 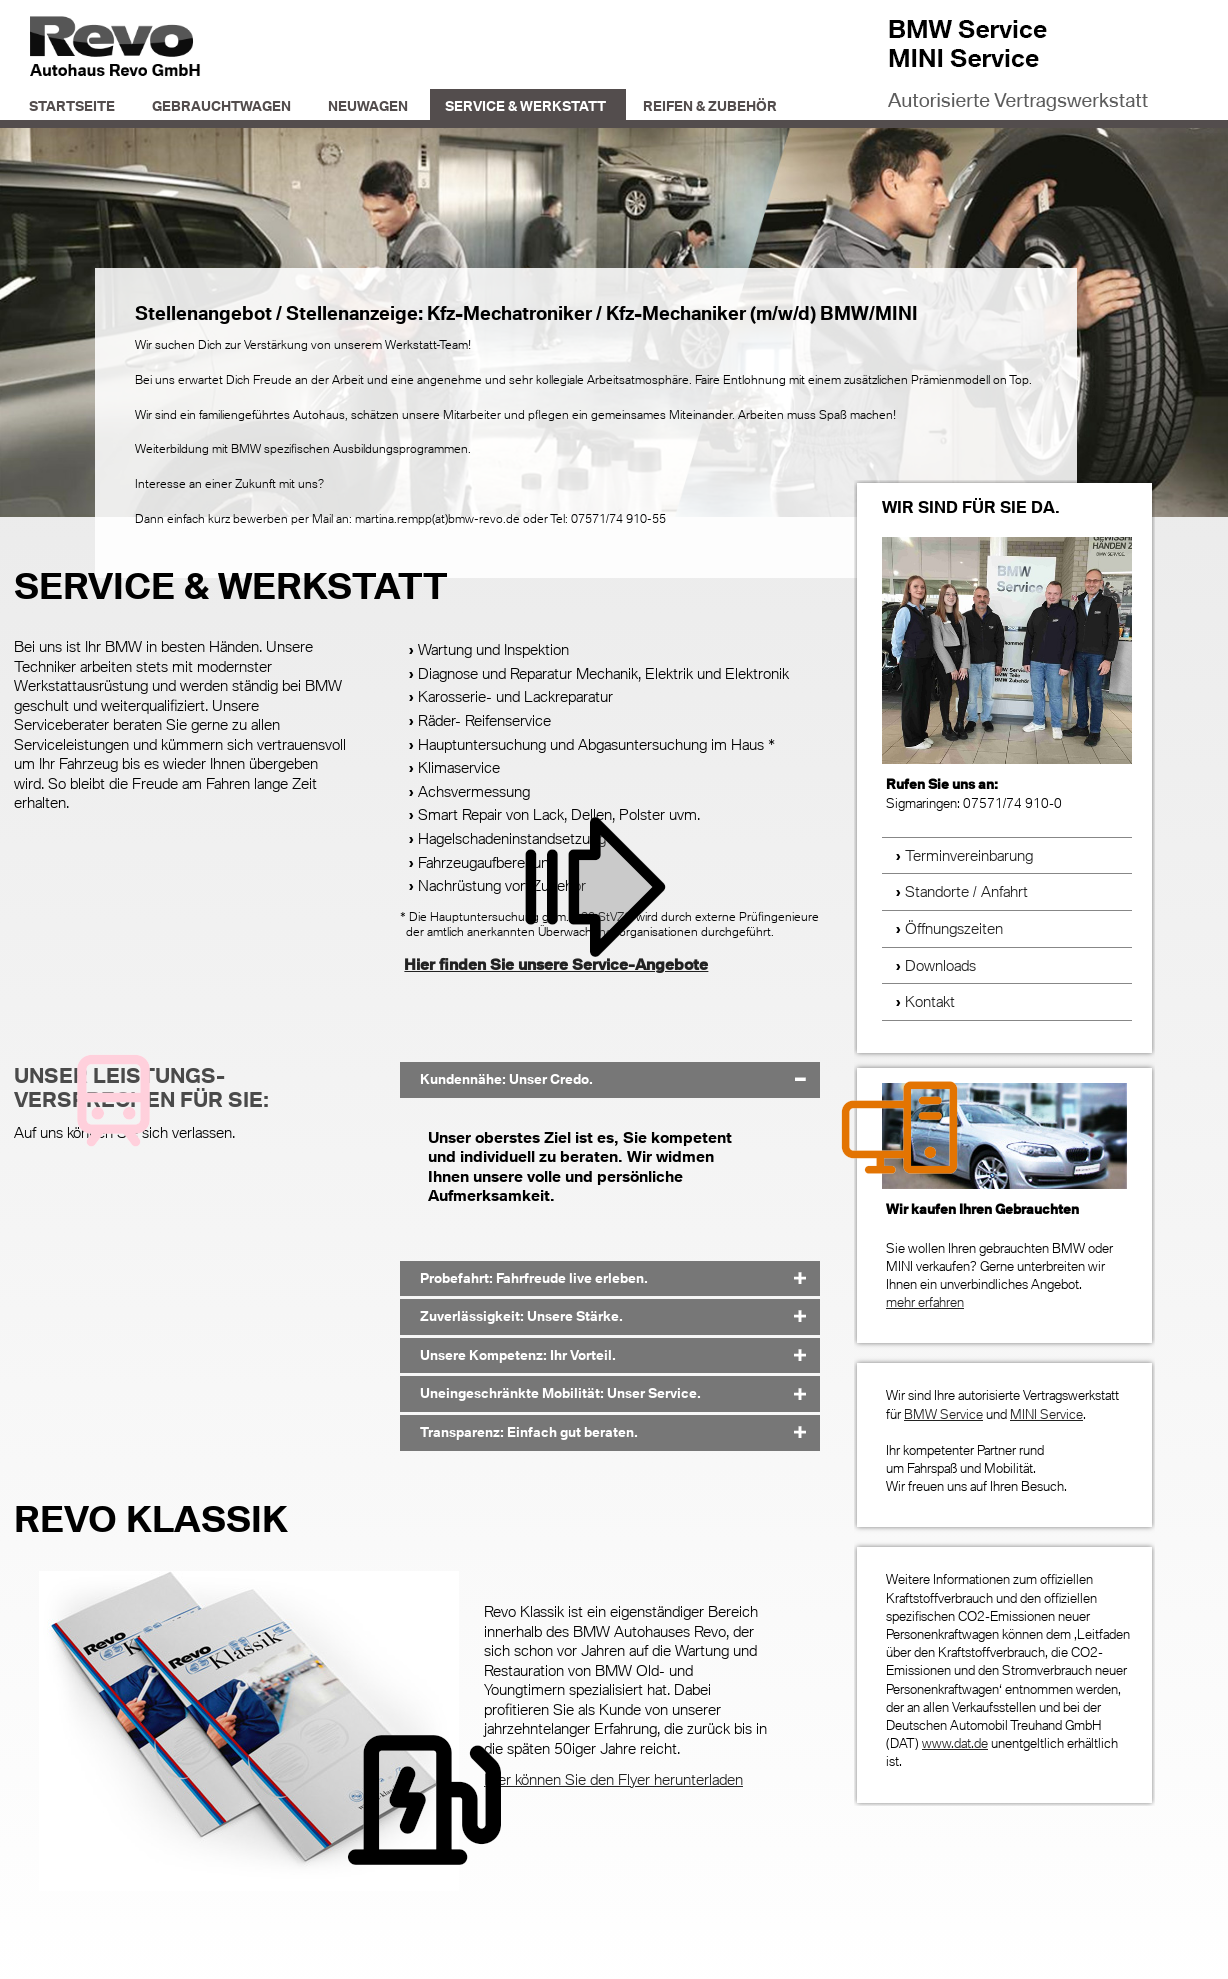 I want to click on access desktop computer settings, so click(x=899, y=1127).